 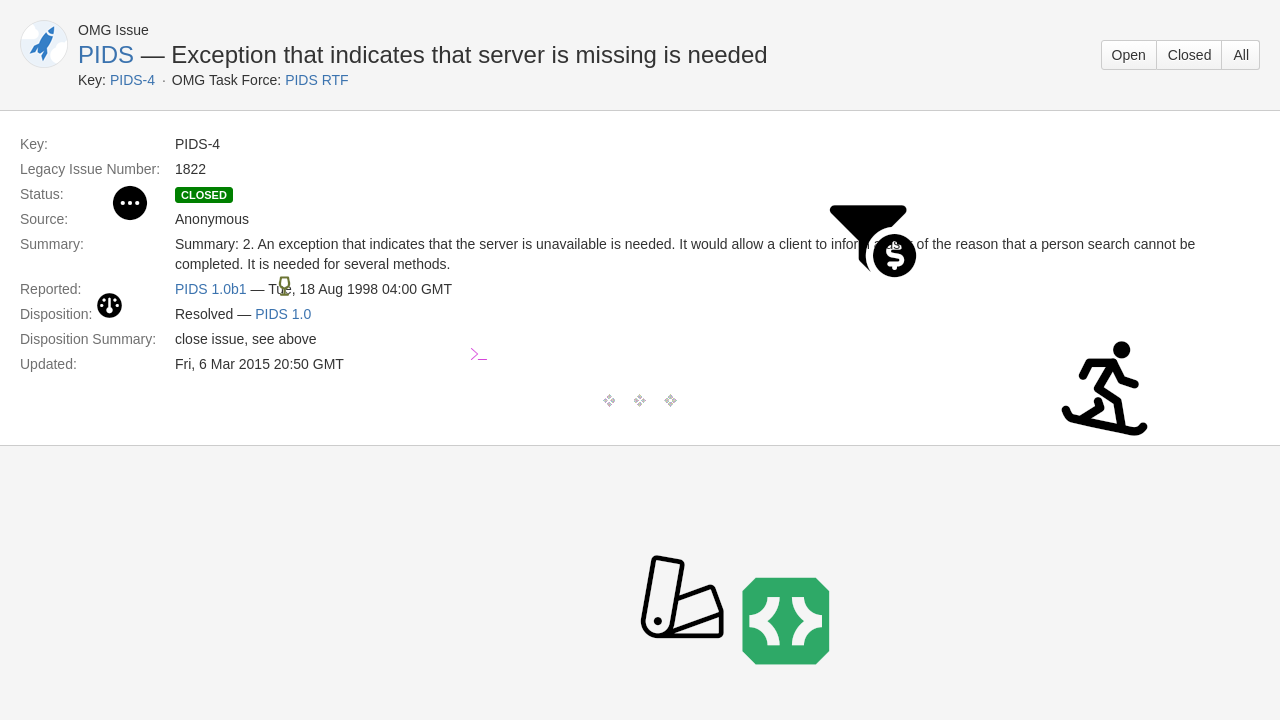 What do you see at coordinates (679, 600) in the screenshot?
I see `open color palette or swatches` at bounding box center [679, 600].